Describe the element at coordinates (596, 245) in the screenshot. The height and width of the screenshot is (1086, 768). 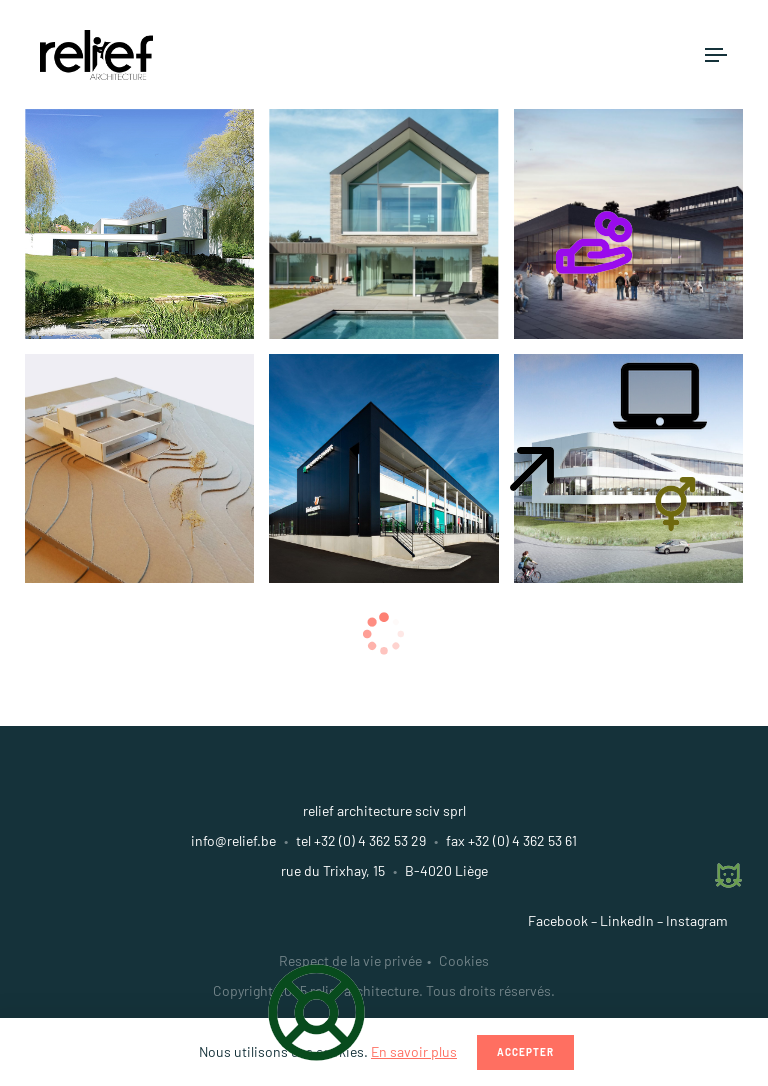
I see `make a payment or donation` at that location.